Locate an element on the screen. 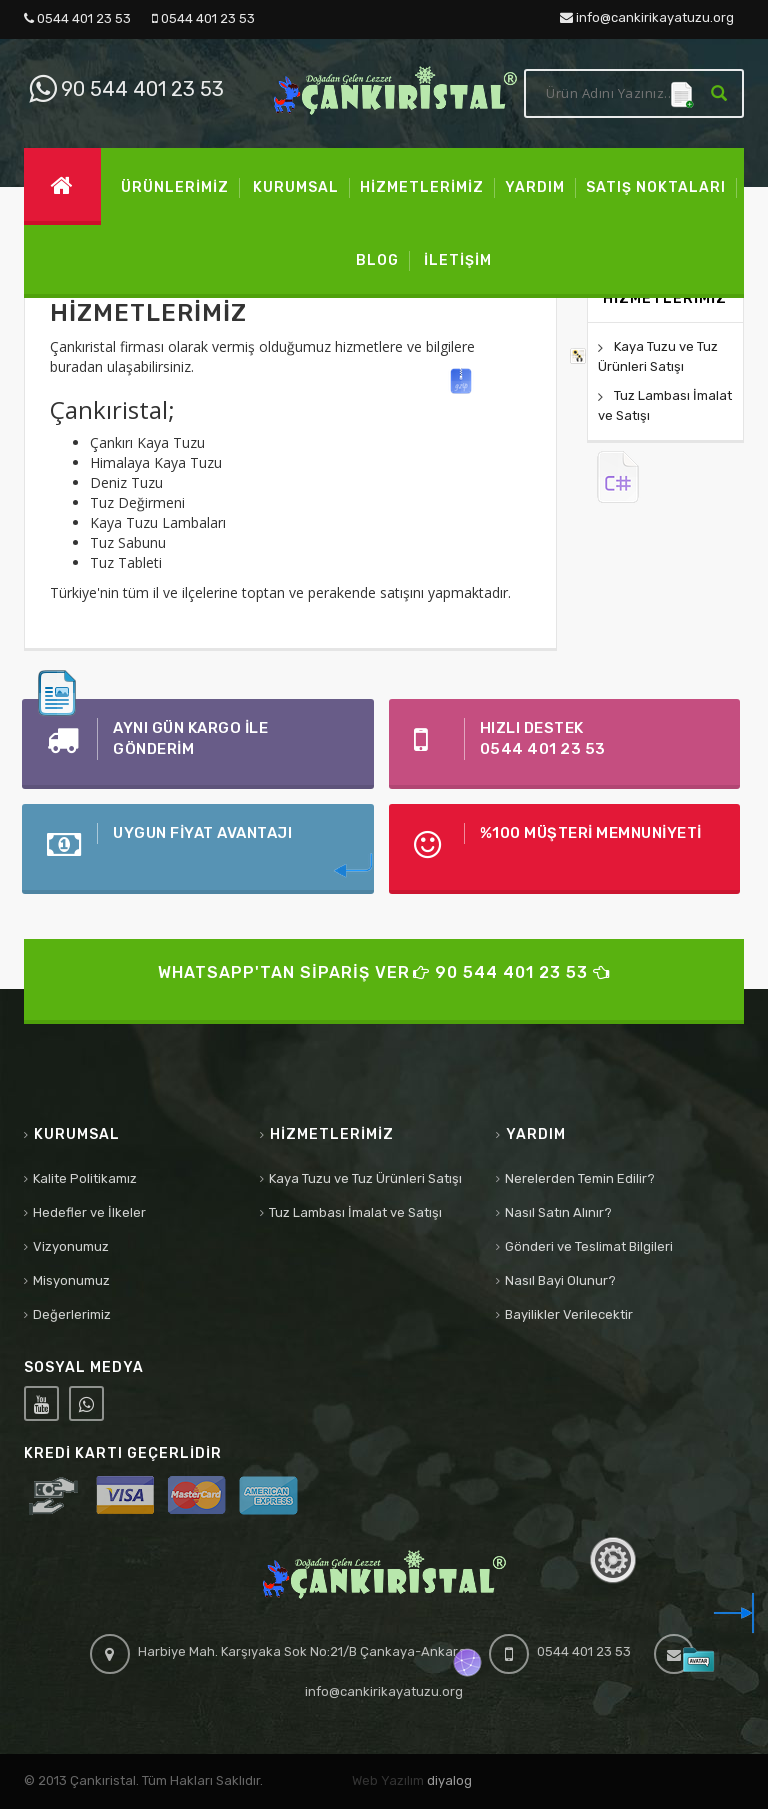 Image resolution: width=768 pixels, height=1809 pixels. open a text document template file is located at coordinates (57, 693).